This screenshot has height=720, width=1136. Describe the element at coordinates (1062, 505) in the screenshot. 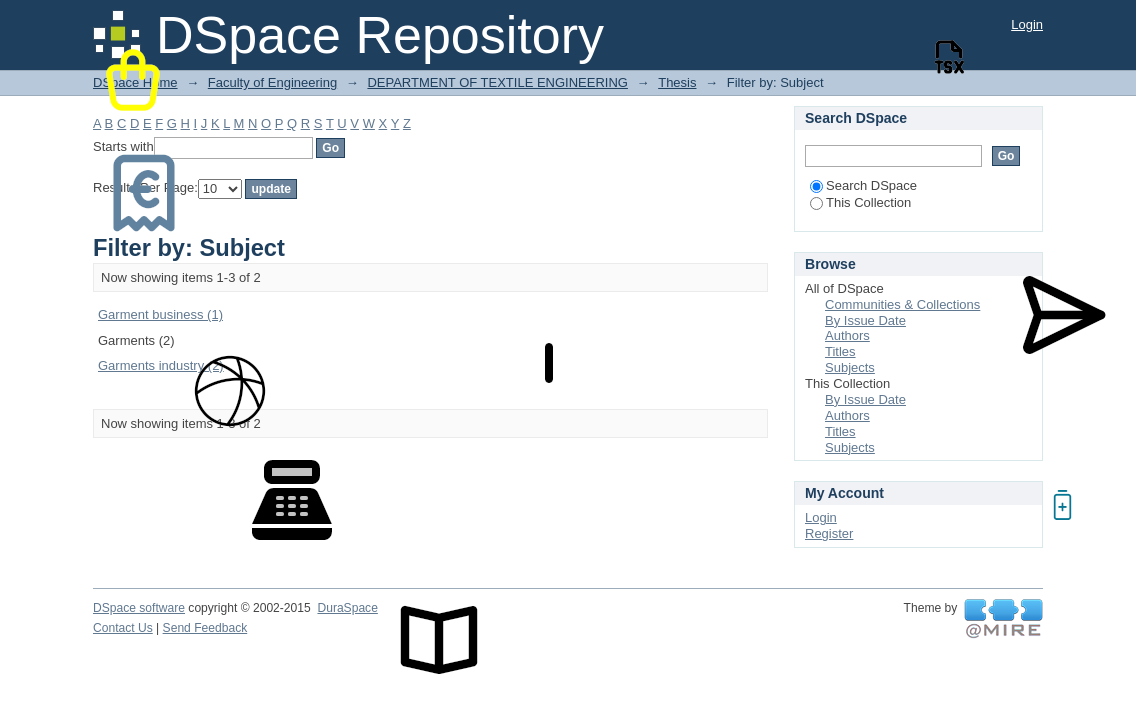

I see `add a new battery or power source` at that location.